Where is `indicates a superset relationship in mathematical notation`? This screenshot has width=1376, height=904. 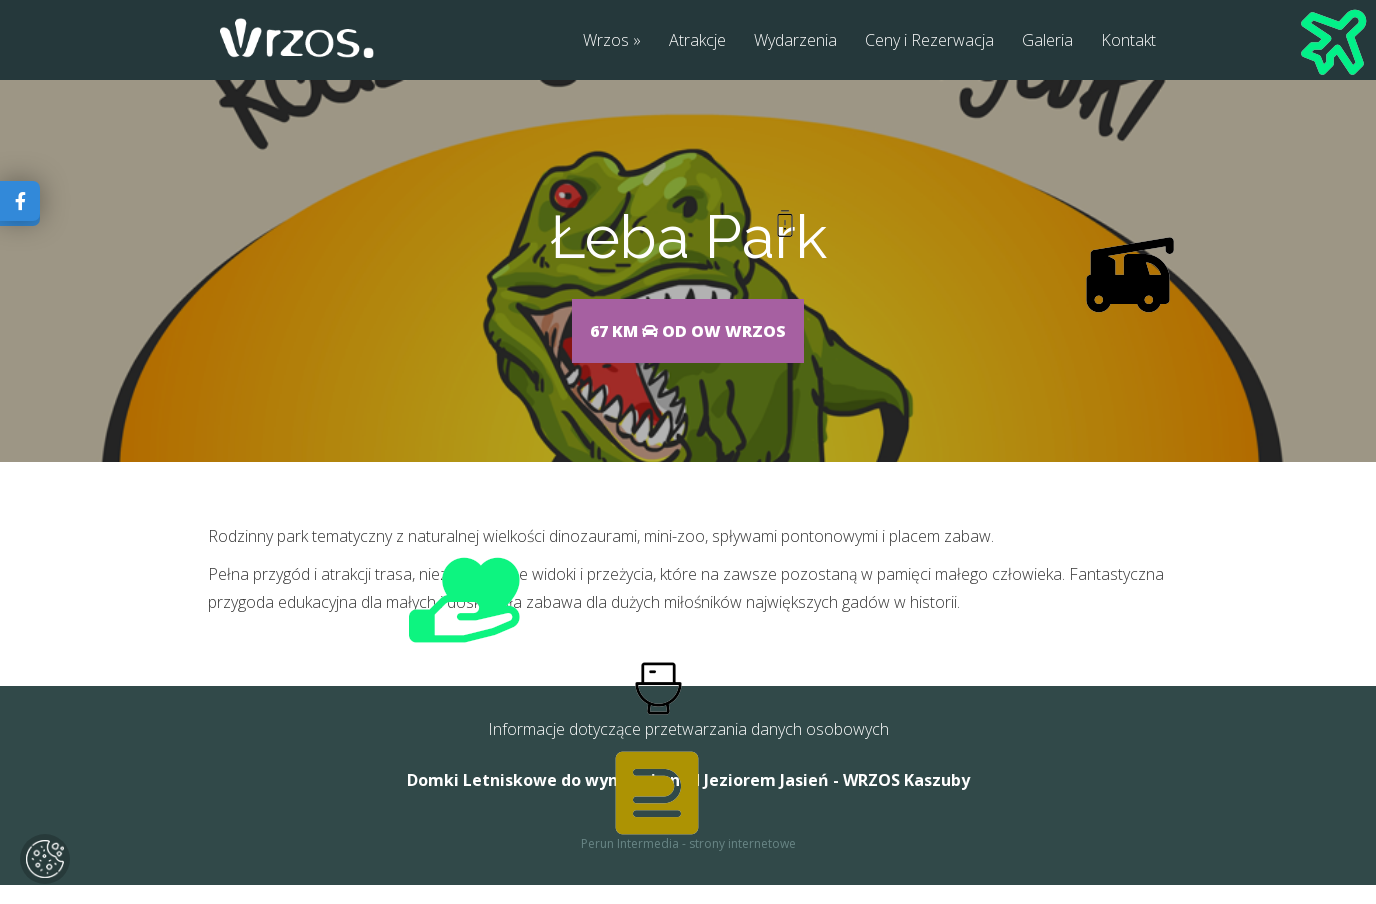 indicates a superset relationship in mathematical notation is located at coordinates (657, 793).